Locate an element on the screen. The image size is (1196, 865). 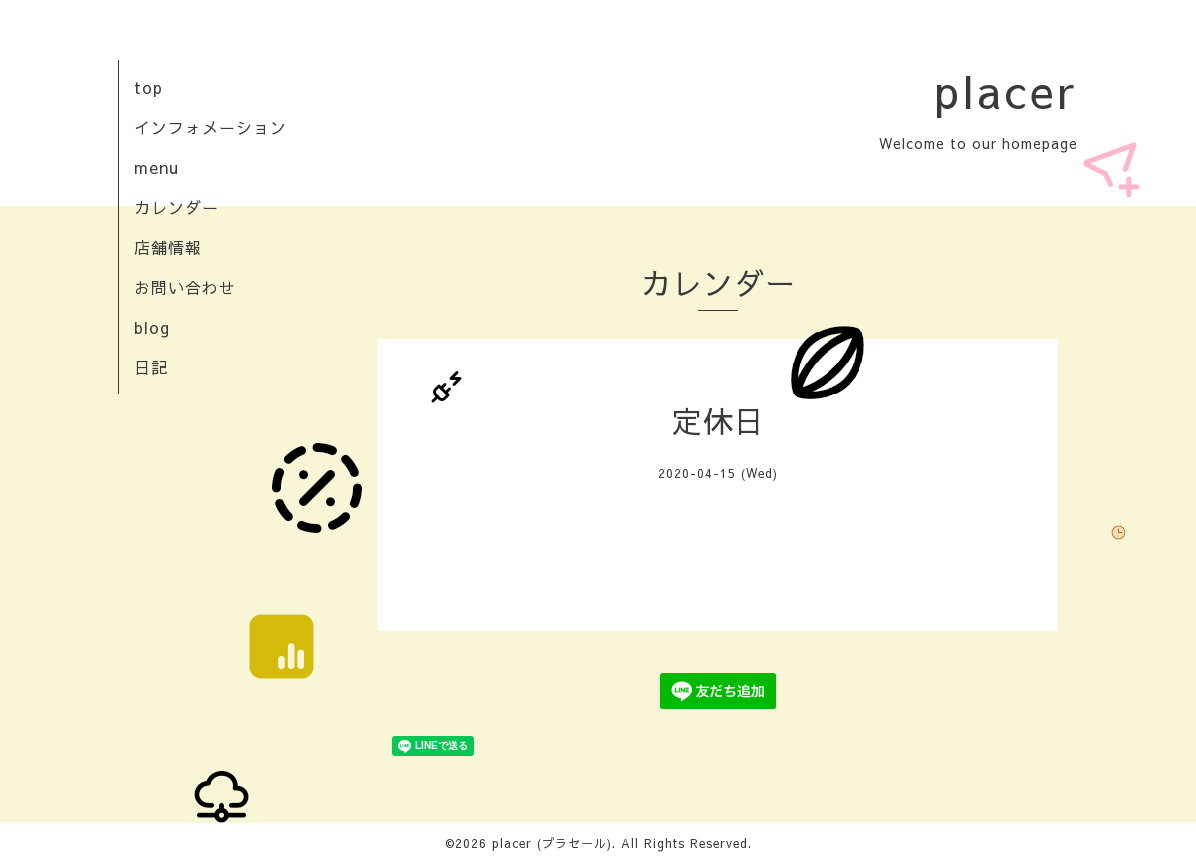
indicates a discount or promotion in progress is located at coordinates (317, 488).